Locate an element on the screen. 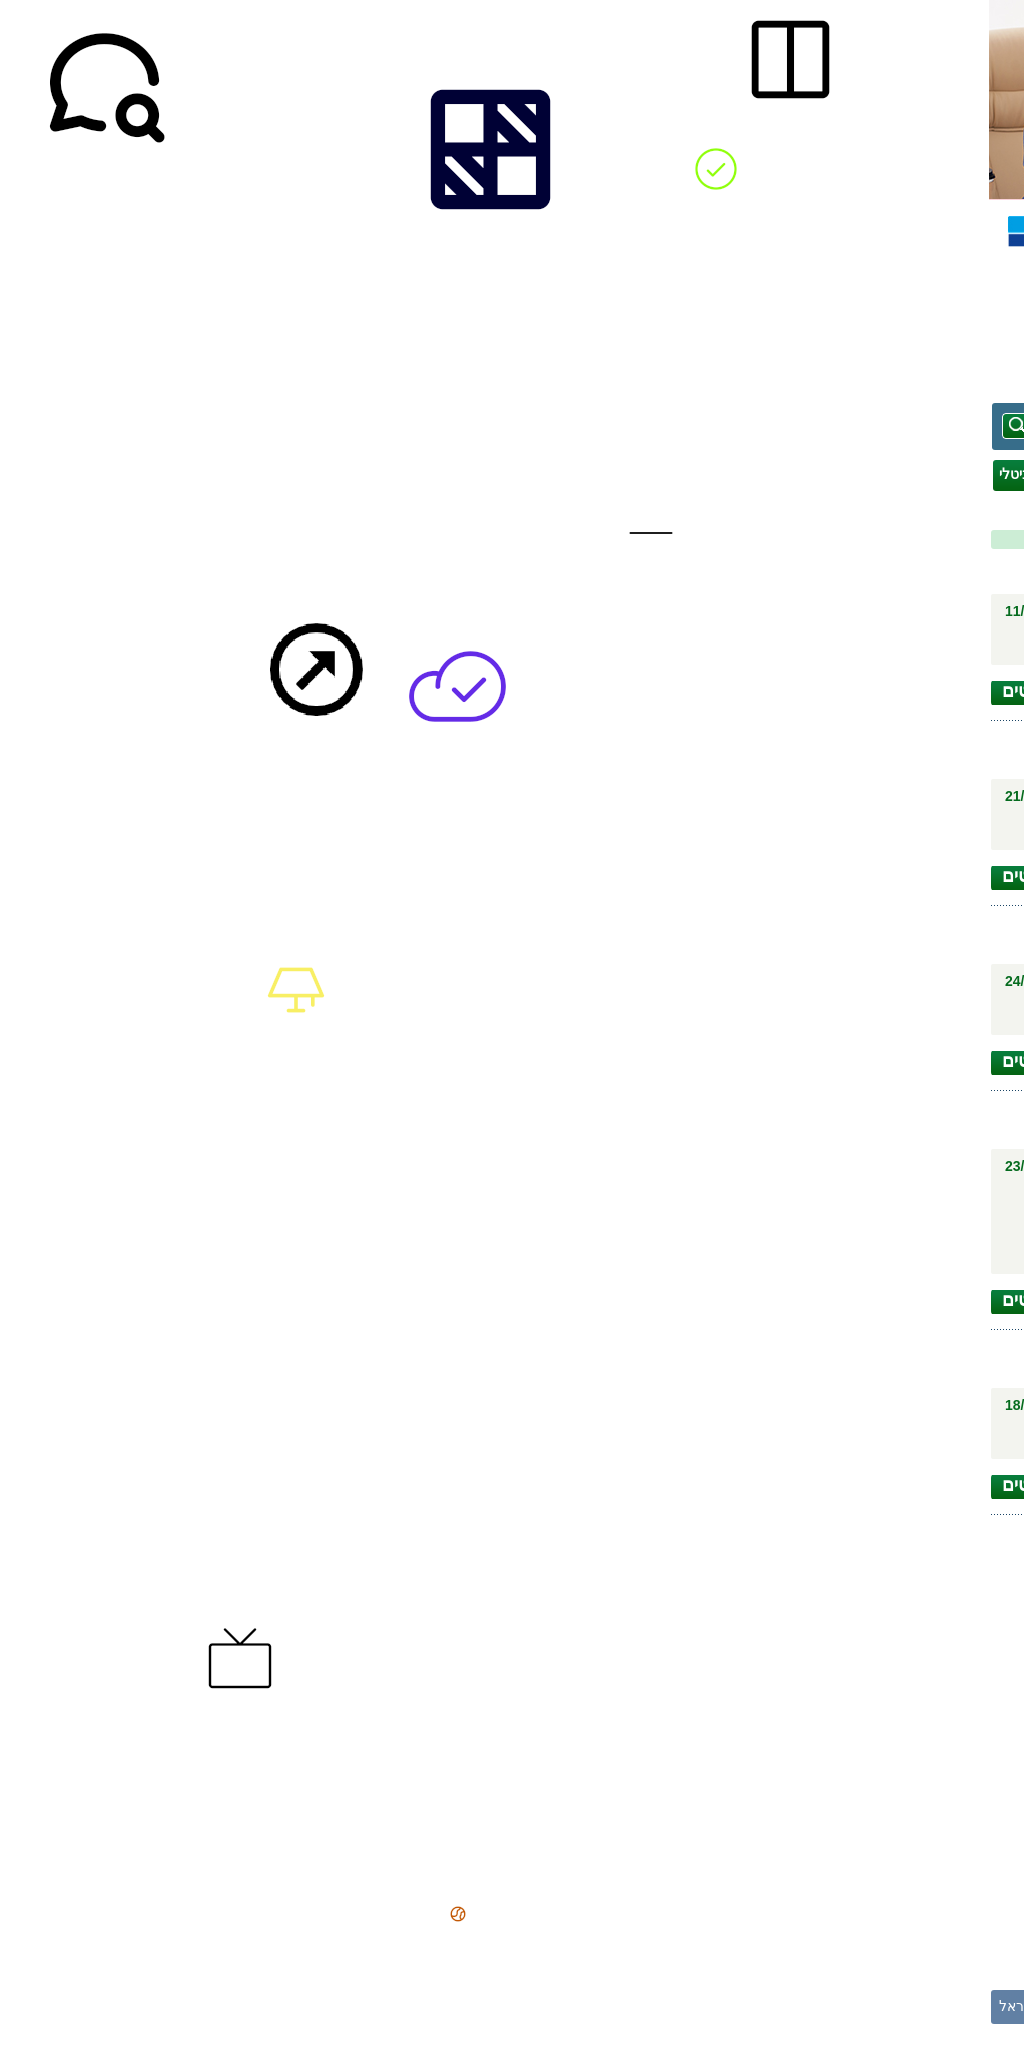 The height and width of the screenshot is (2059, 1024). toggle transparency grid view is located at coordinates (490, 149).